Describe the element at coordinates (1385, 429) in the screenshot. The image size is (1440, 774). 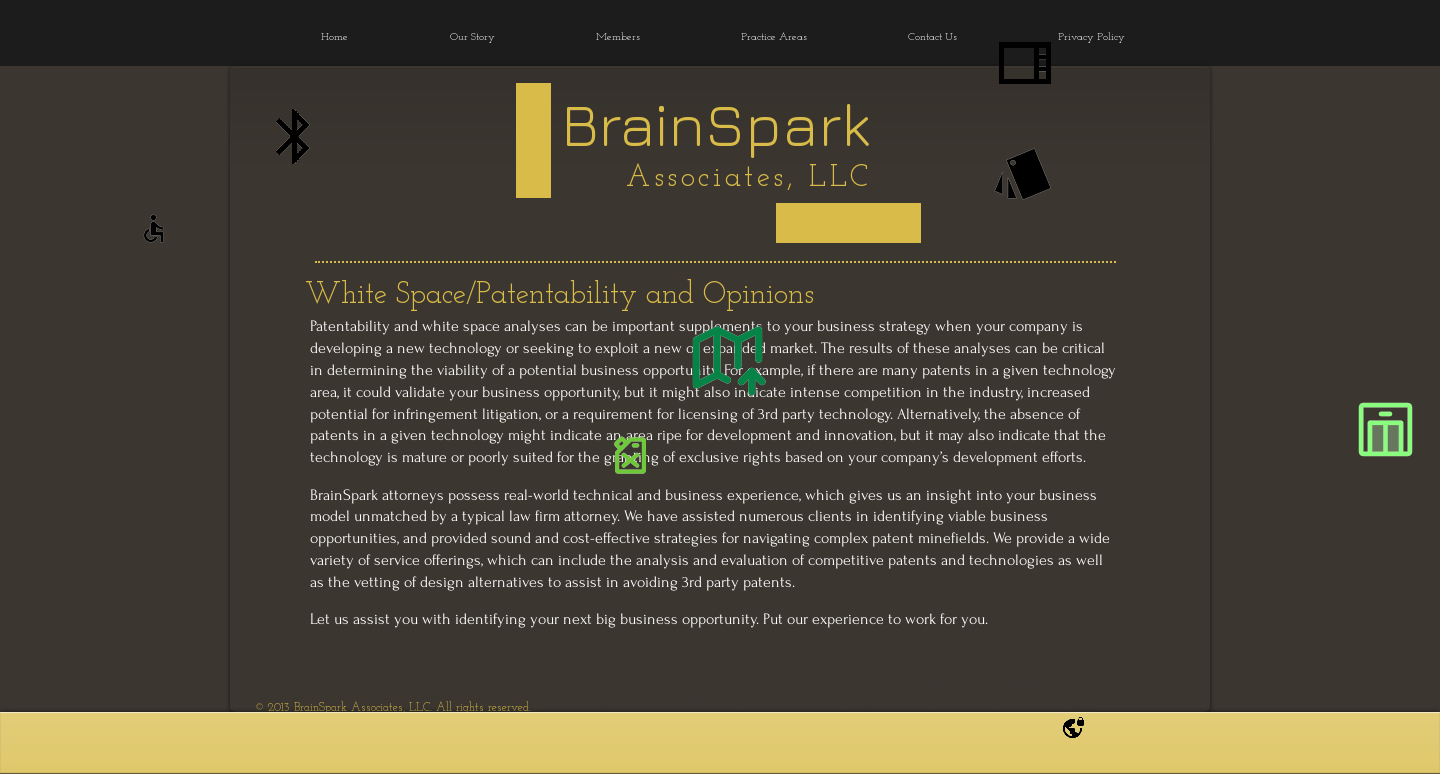
I see `indicates elevator access nearby` at that location.